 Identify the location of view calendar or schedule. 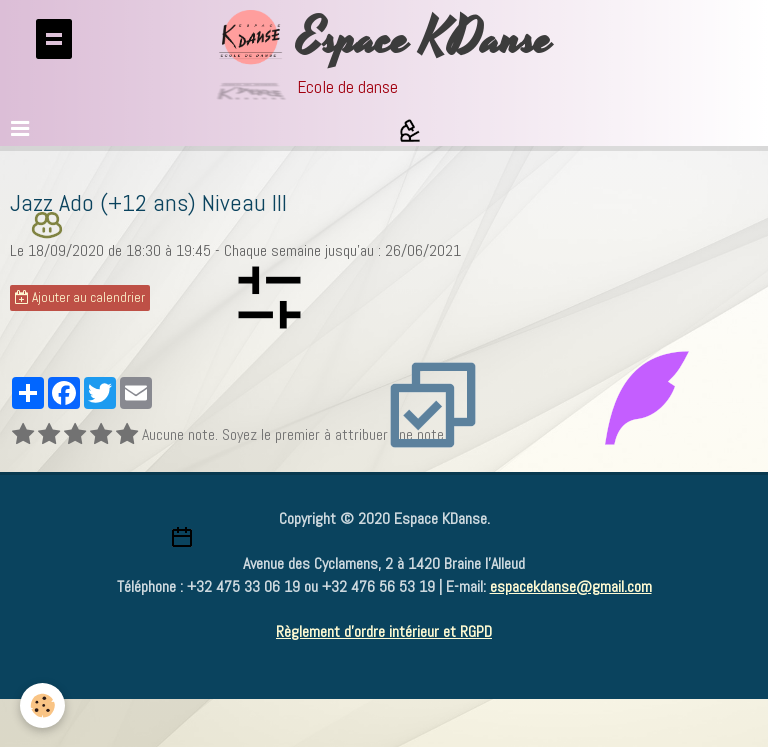
(182, 538).